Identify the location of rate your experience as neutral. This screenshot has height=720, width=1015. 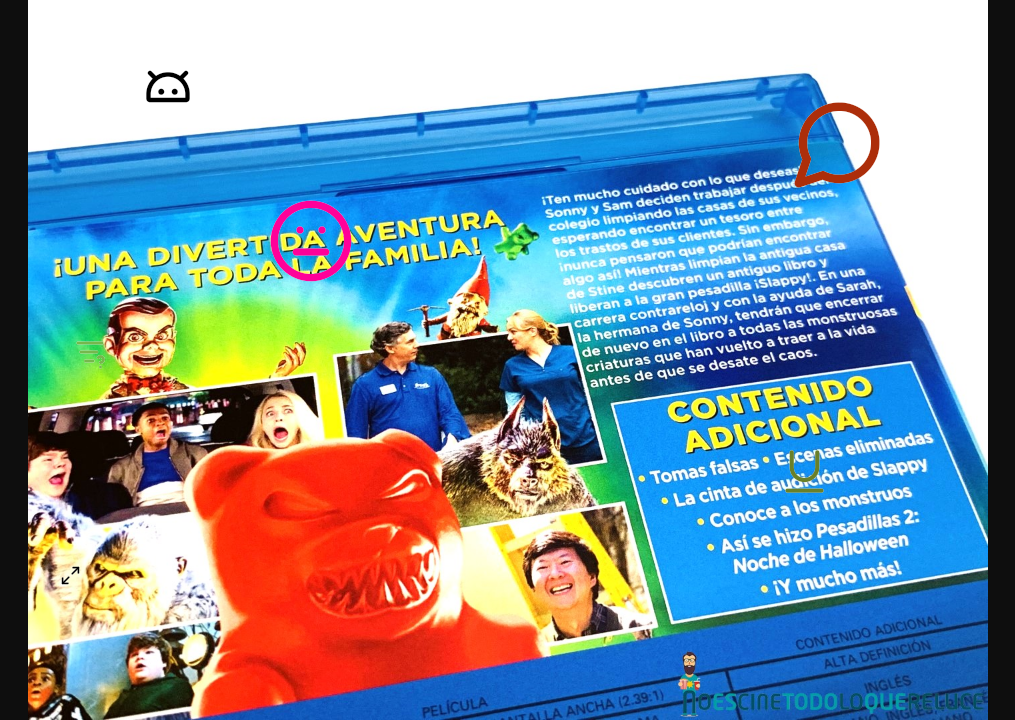
(311, 241).